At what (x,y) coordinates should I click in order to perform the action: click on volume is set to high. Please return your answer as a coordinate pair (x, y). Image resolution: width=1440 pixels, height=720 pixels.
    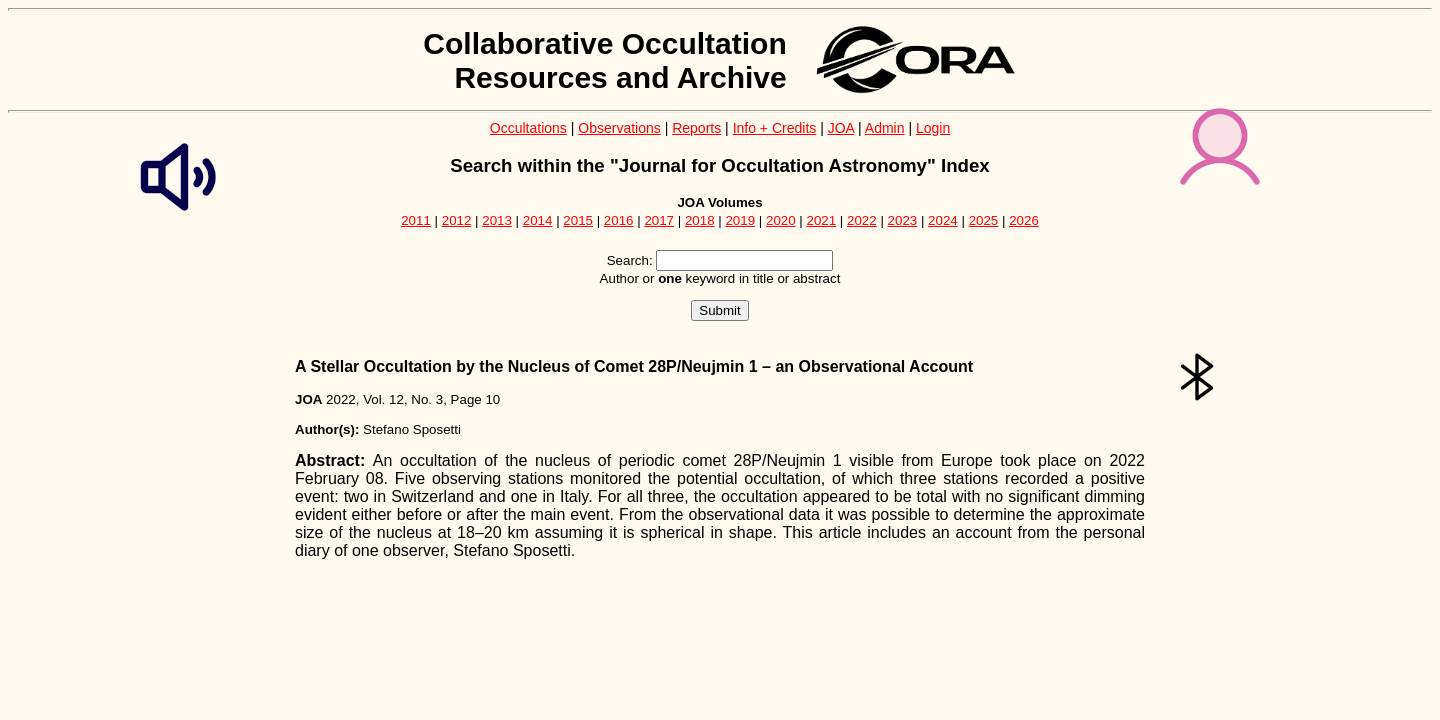
    Looking at the image, I should click on (177, 177).